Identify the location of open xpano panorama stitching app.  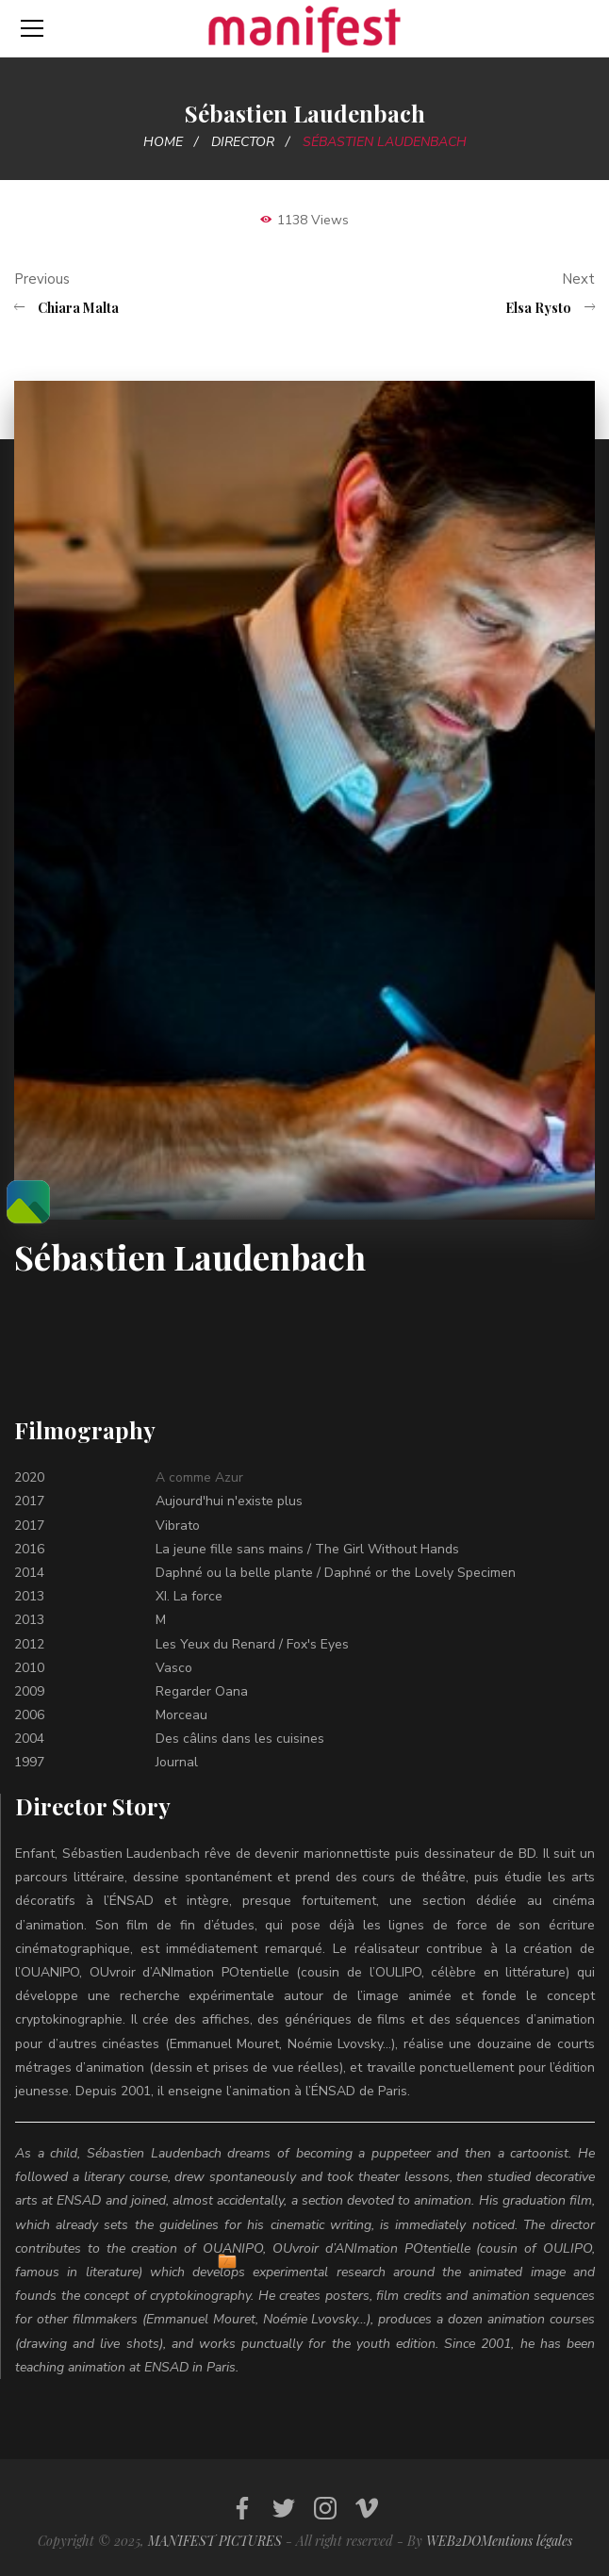
(28, 1202).